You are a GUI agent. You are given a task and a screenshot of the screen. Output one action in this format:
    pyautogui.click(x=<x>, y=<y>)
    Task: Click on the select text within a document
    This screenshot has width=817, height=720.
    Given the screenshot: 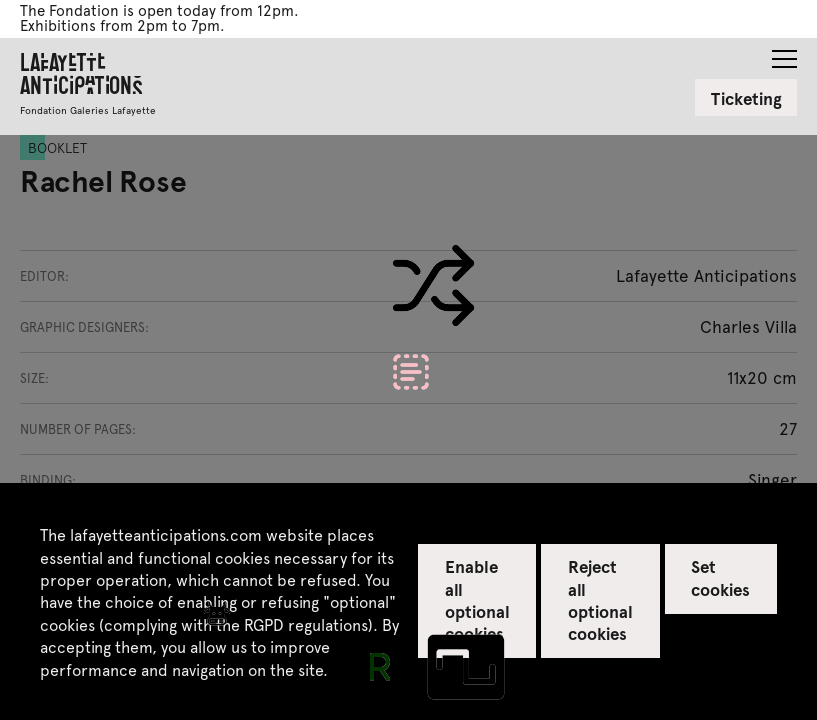 What is the action you would take?
    pyautogui.click(x=411, y=372)
    